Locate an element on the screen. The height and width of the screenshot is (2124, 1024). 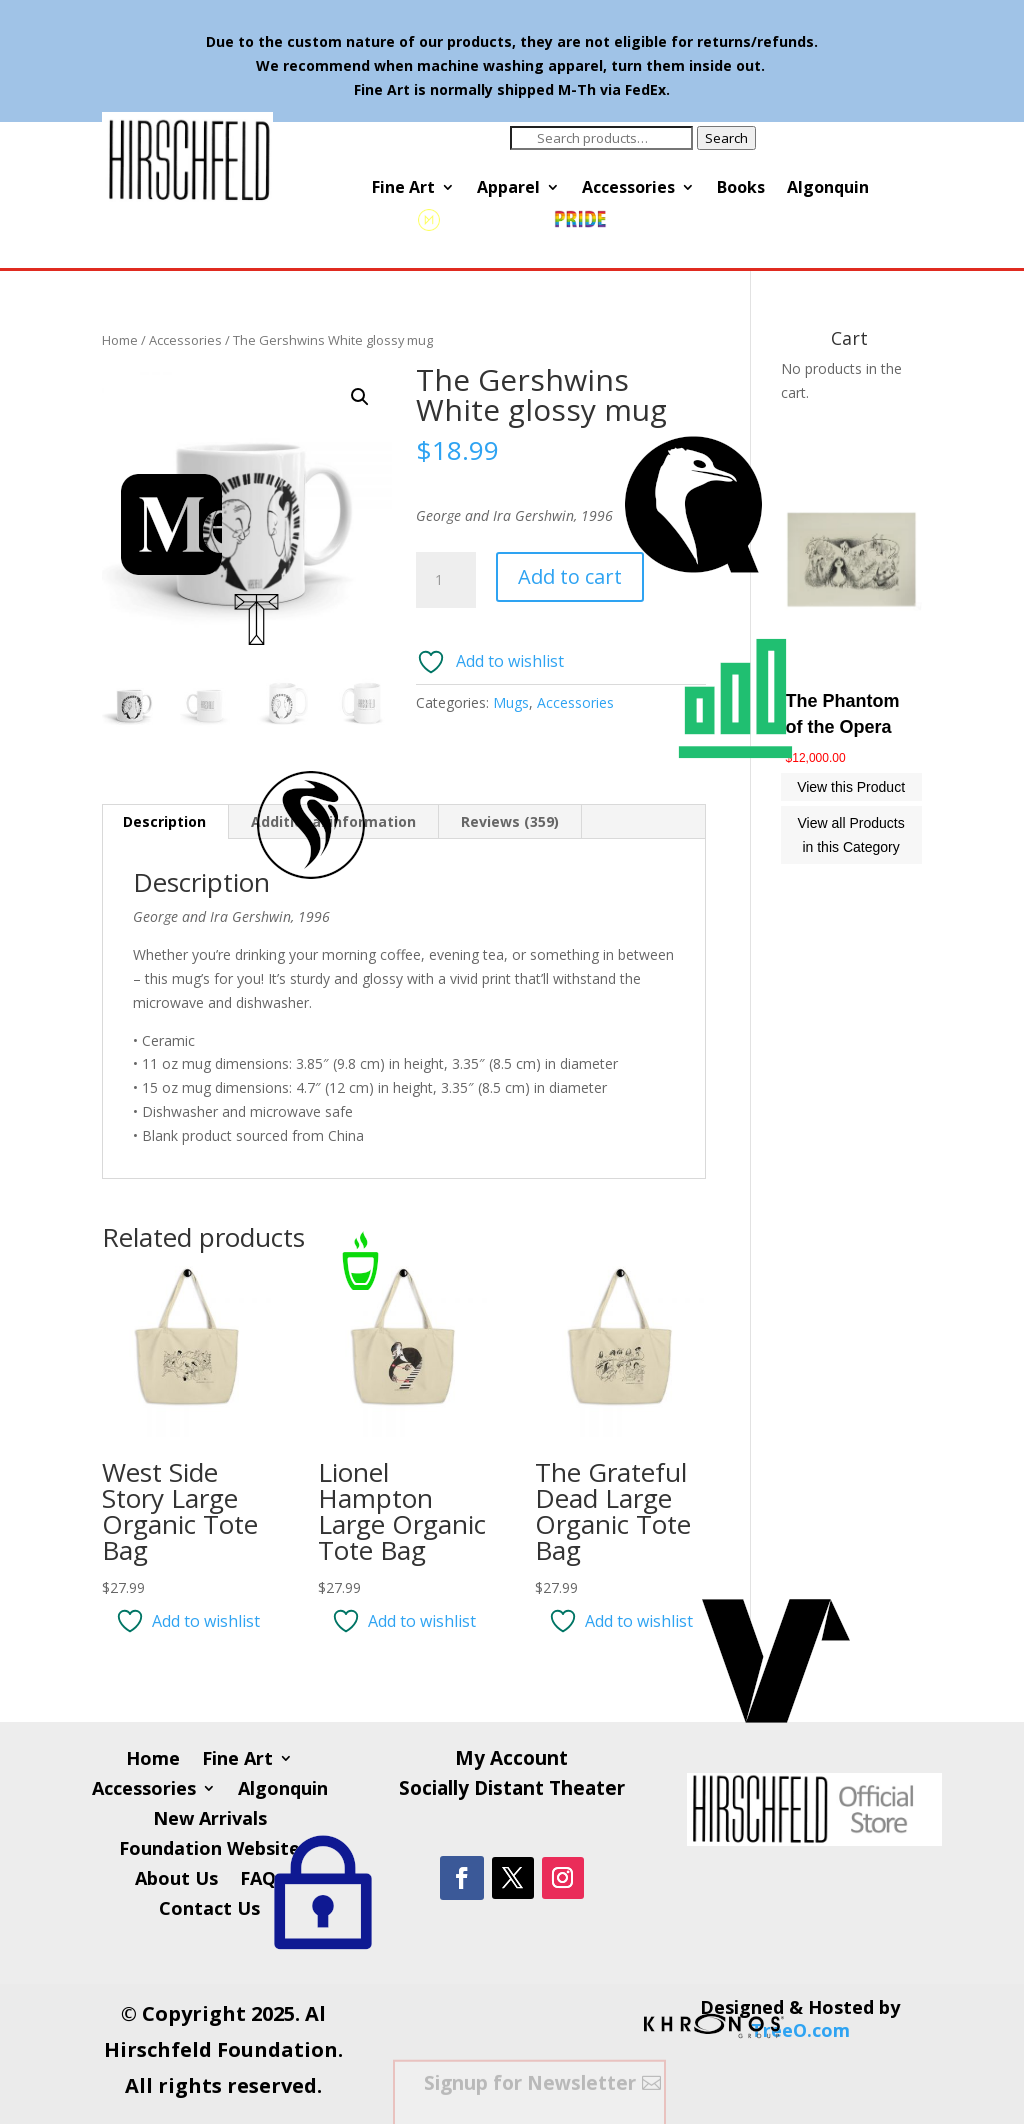
mocha javascript testing framework logo is located at coordinates (360, 1260).